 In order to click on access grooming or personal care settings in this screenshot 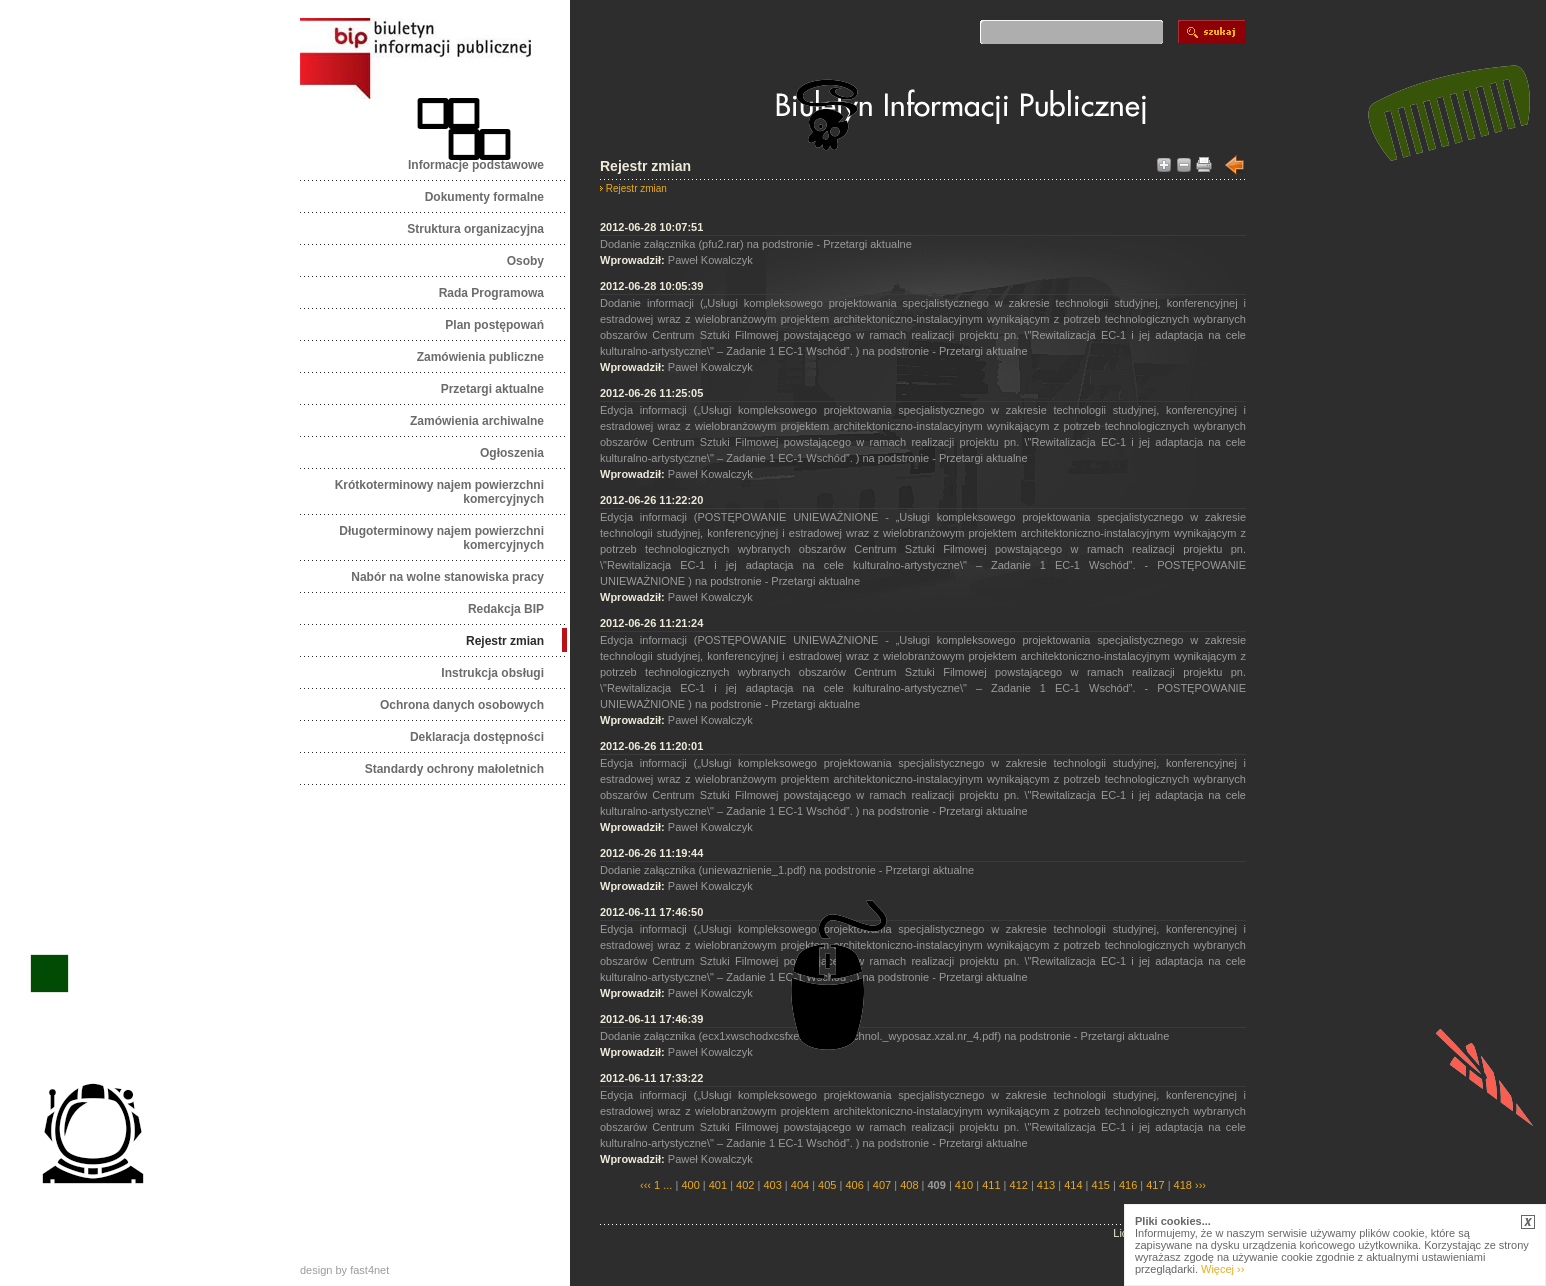, I will do `click(1449, 114)`.